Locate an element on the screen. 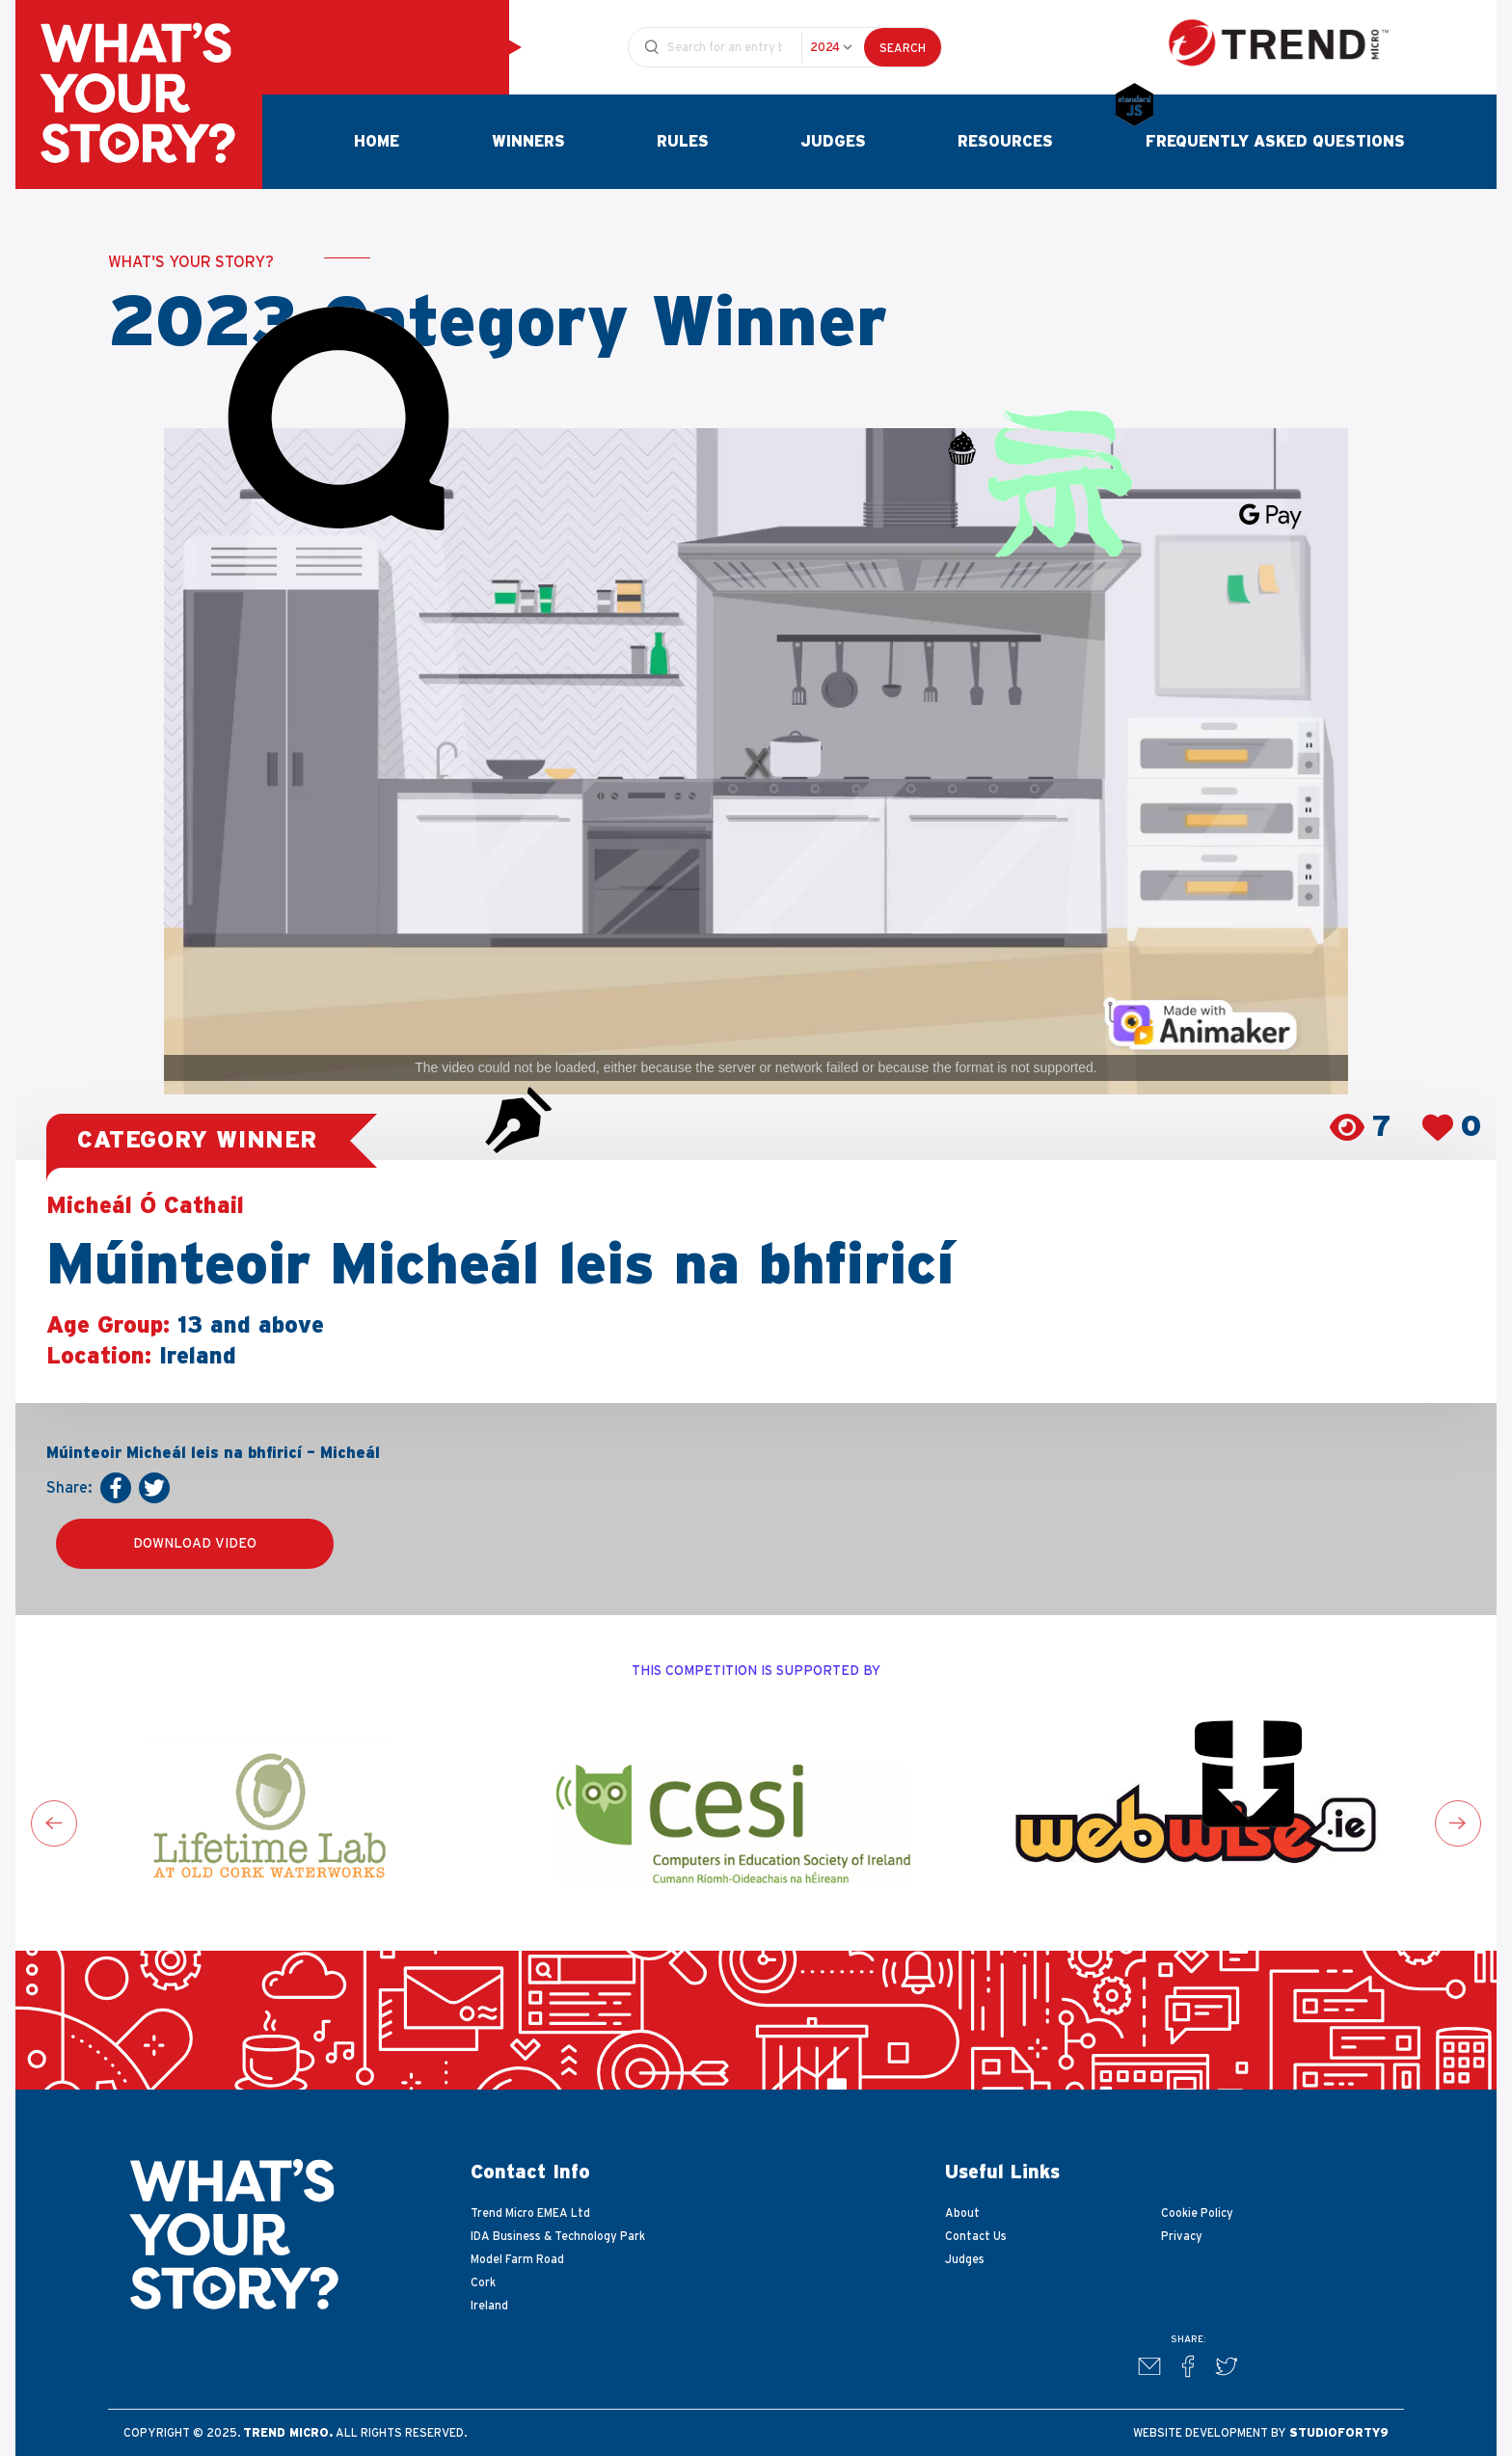 The height and width of the screenshot is (2456, 1512). vanilla extract css framework logo is located at coordinates (961, 447).